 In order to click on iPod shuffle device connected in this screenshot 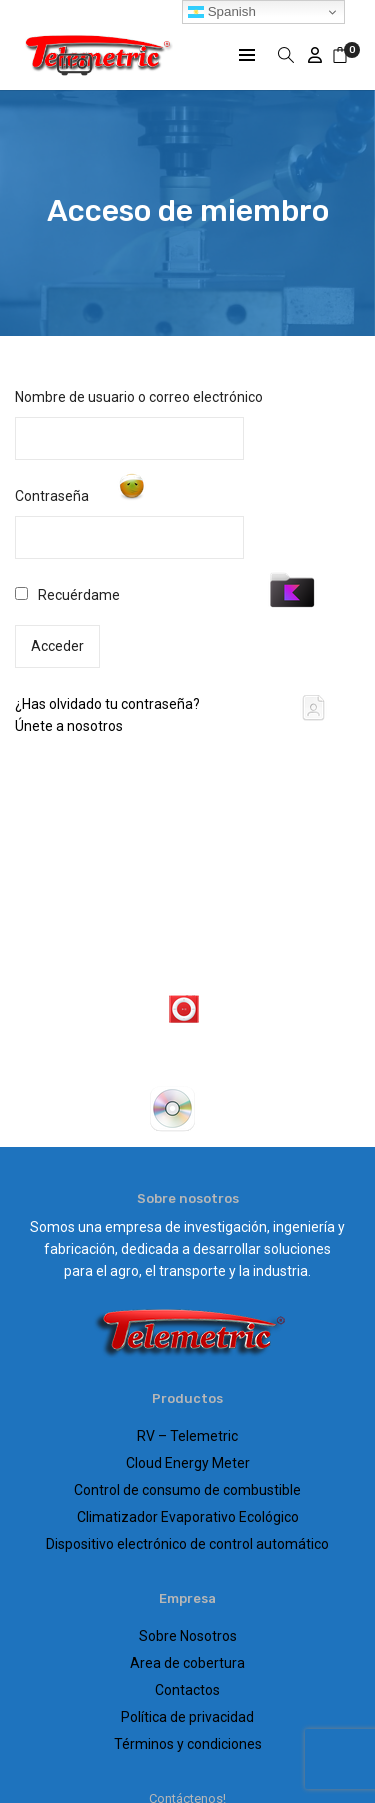, I will do `click(184, 1009)`.